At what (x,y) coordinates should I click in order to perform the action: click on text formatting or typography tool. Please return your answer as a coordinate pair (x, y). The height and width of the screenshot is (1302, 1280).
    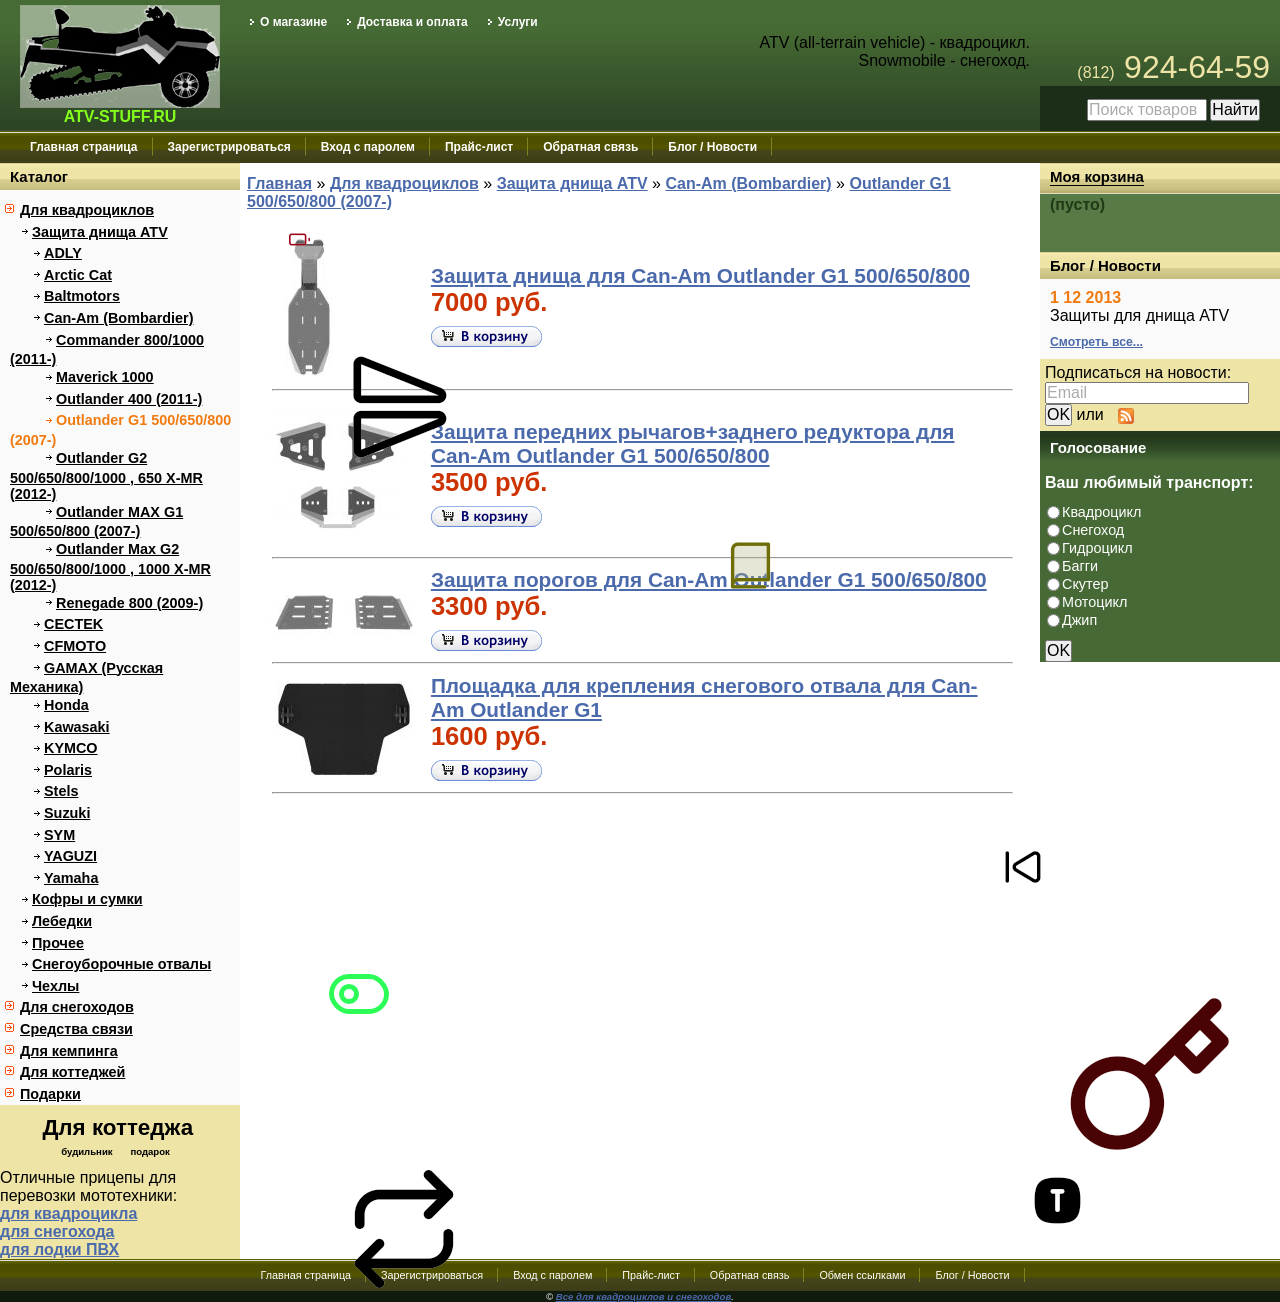
    Looking at the image, I should click on (1057, 1200).